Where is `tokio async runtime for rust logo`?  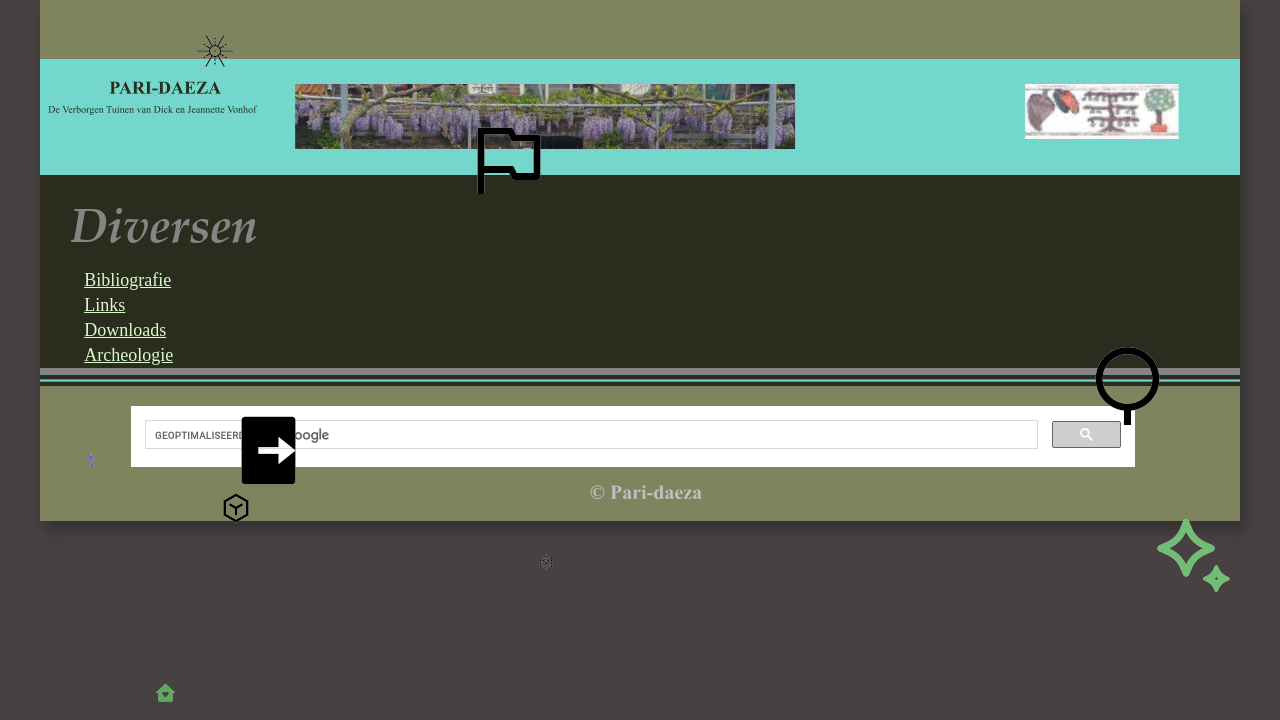 tokio async runtime for rust logo is located at coordinates (215, 51).